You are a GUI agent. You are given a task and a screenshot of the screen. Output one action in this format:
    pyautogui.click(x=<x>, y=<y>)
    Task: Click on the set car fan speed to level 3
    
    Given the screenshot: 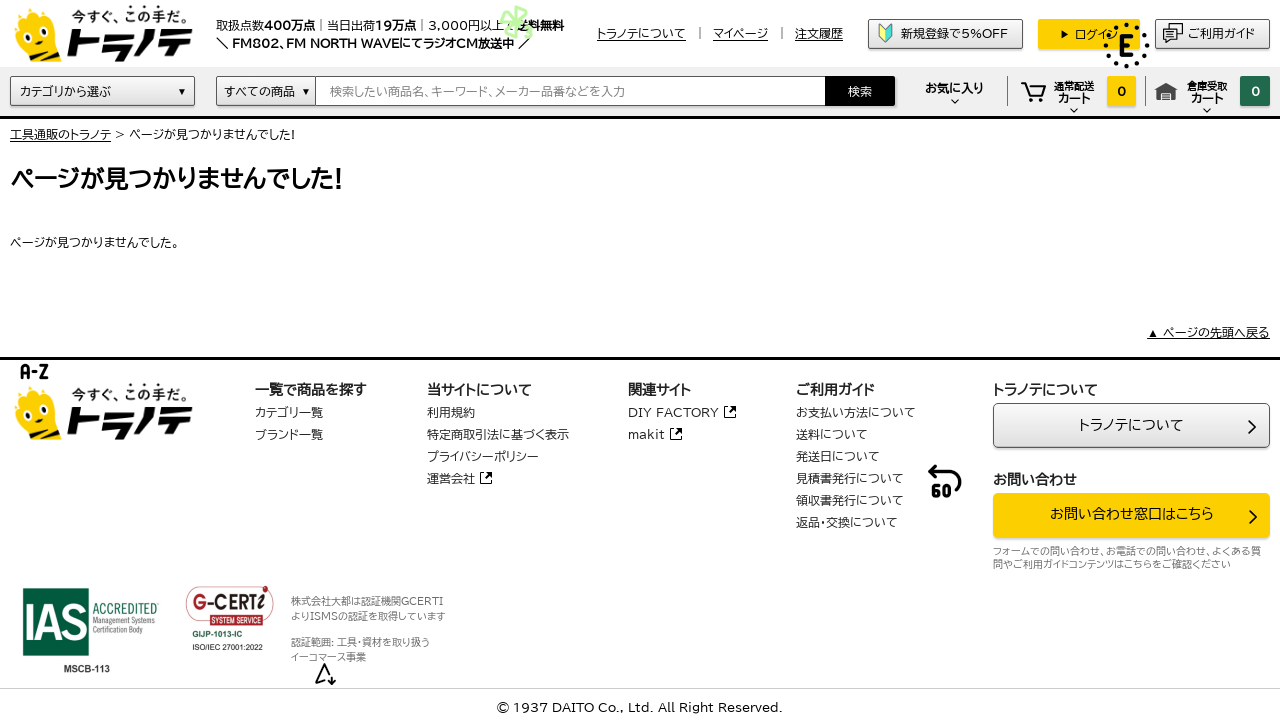 What is the action you would take?
    pyautogui.click(x=516, y=22)
    